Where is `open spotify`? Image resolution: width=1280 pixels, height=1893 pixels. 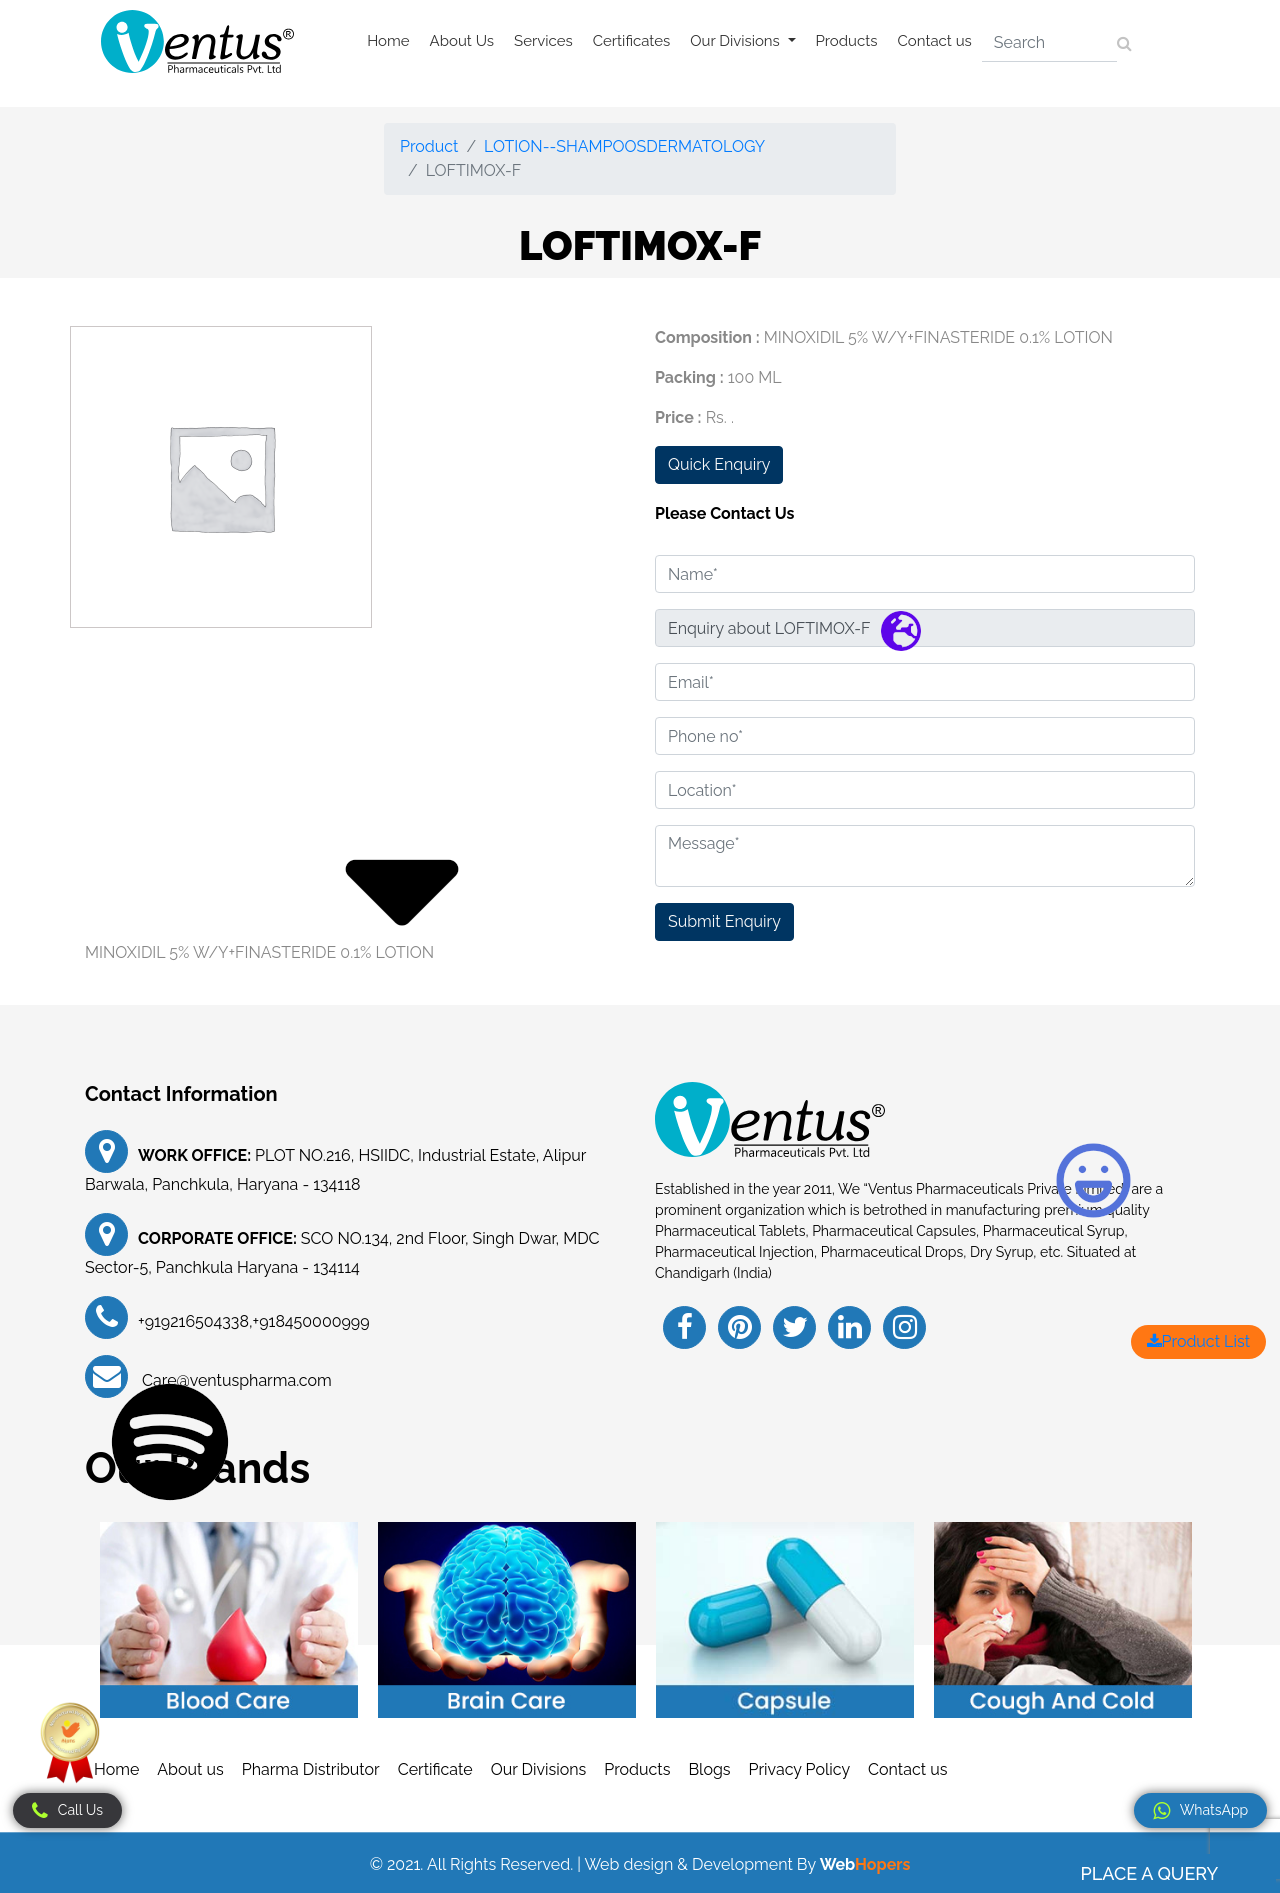 open spotify is located at coordinates (170, 1442).